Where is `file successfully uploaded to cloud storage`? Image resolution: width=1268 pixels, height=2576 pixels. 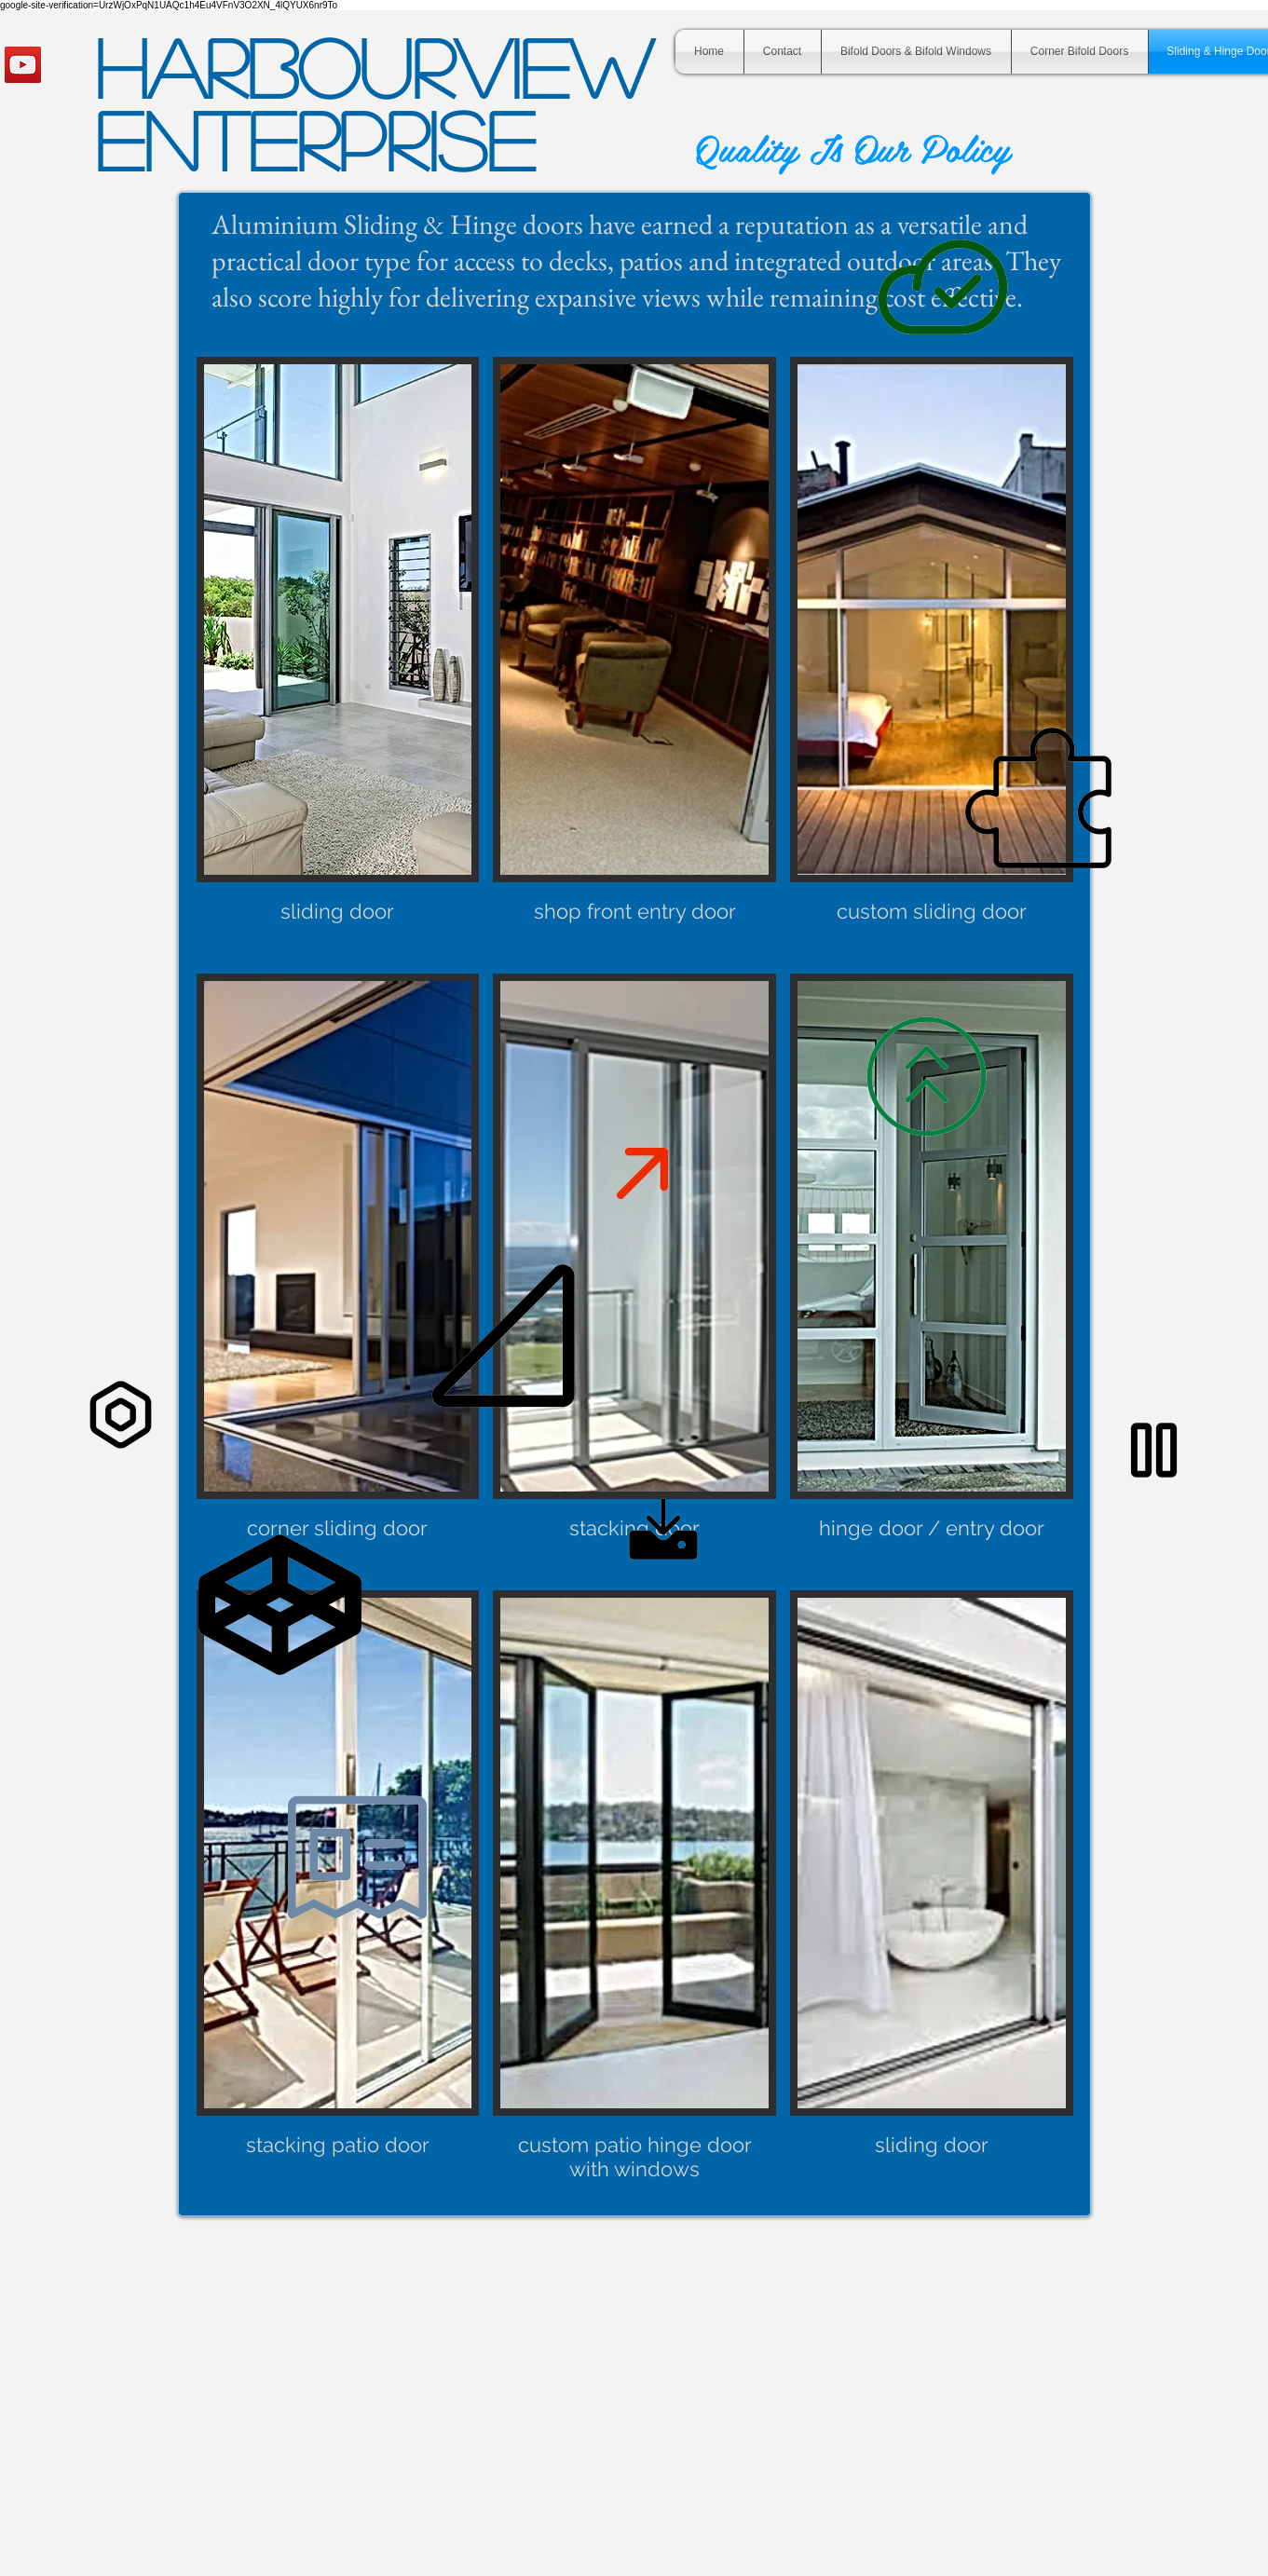 file successfully uploaded to cloud storage is located at coordinates (943, 287).